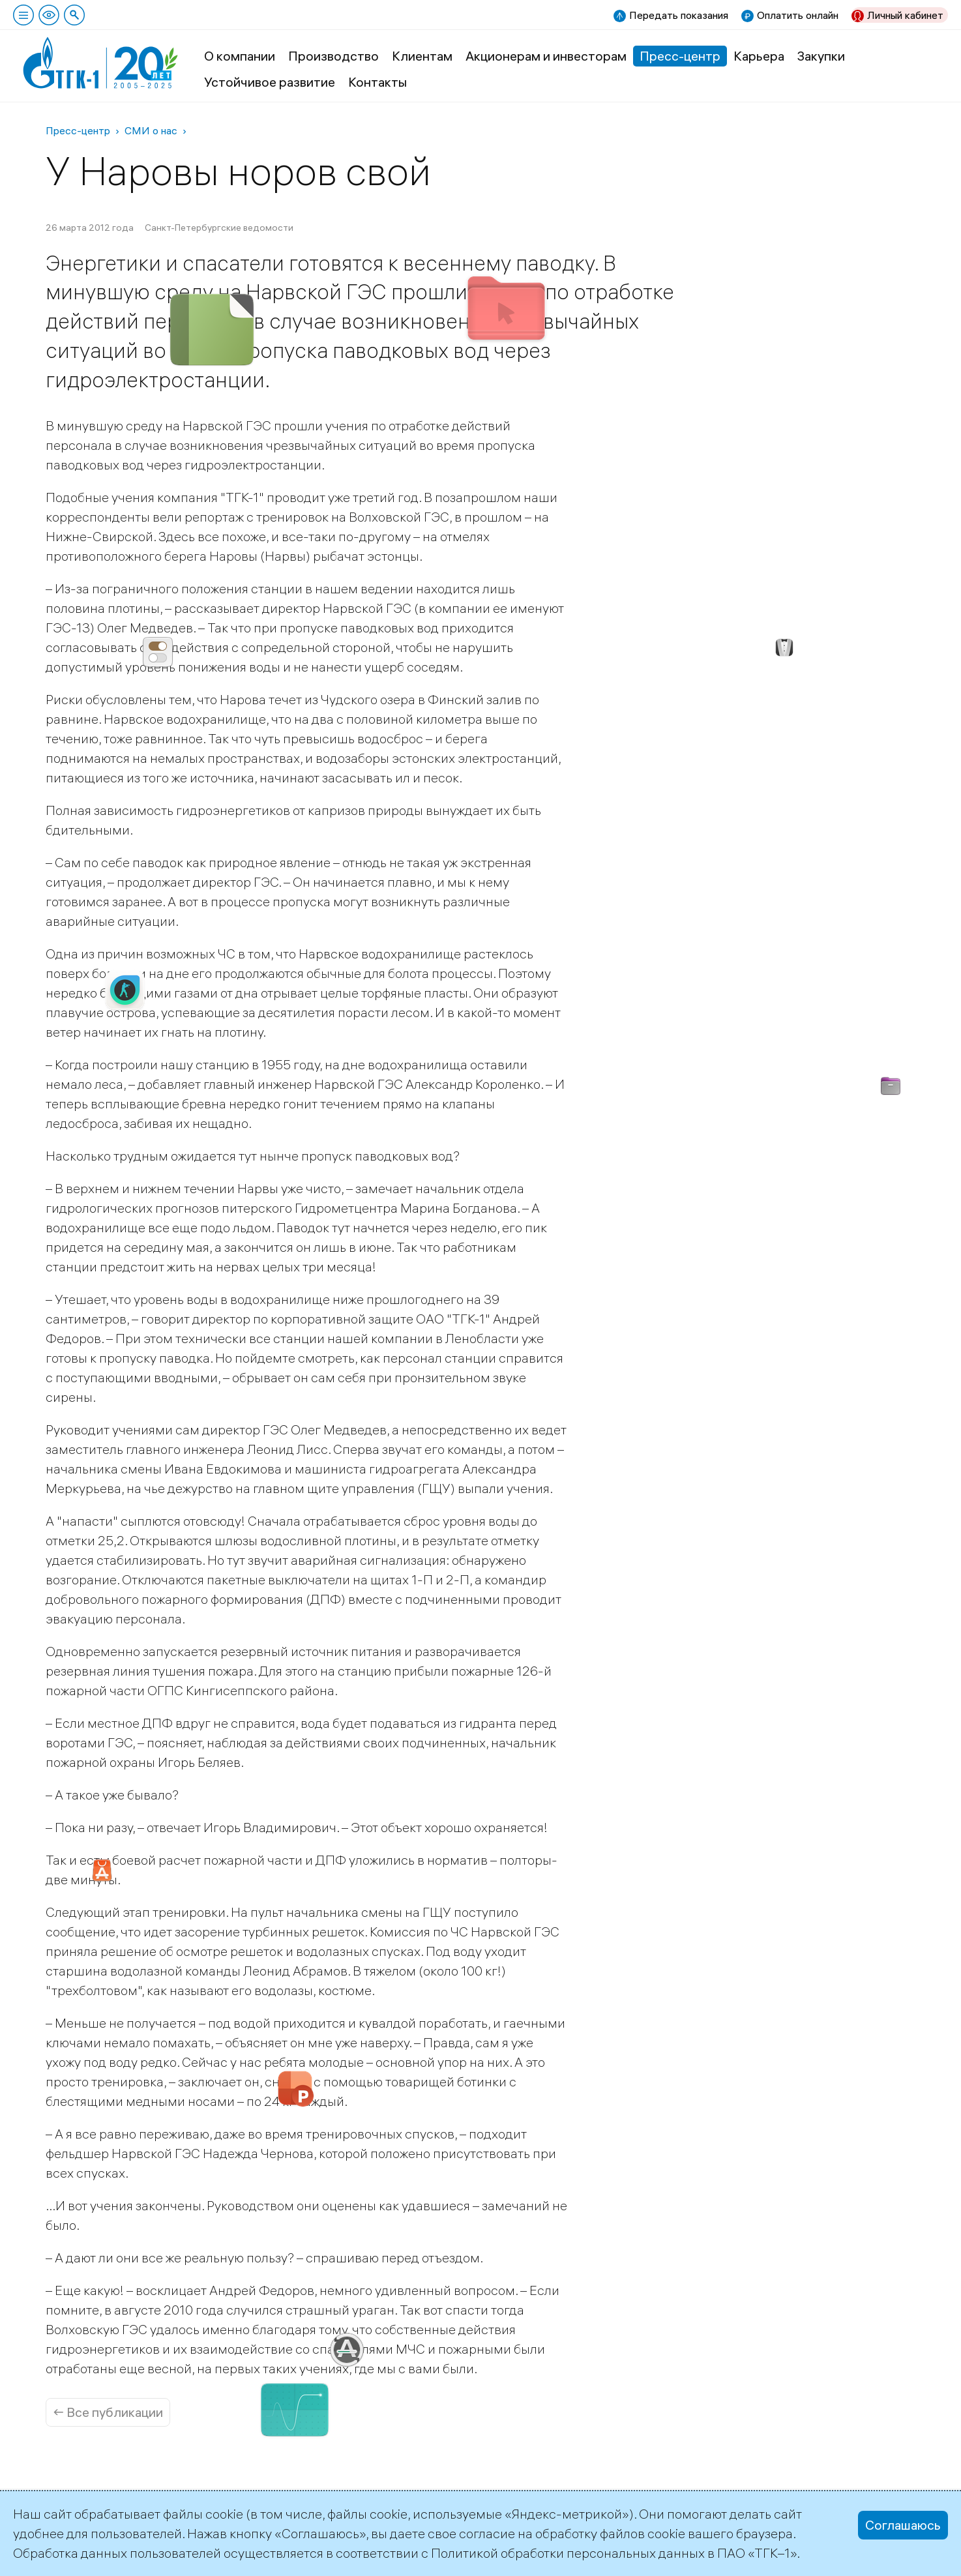  I want to click on open desktop preferences or settings, so click(158, 652).